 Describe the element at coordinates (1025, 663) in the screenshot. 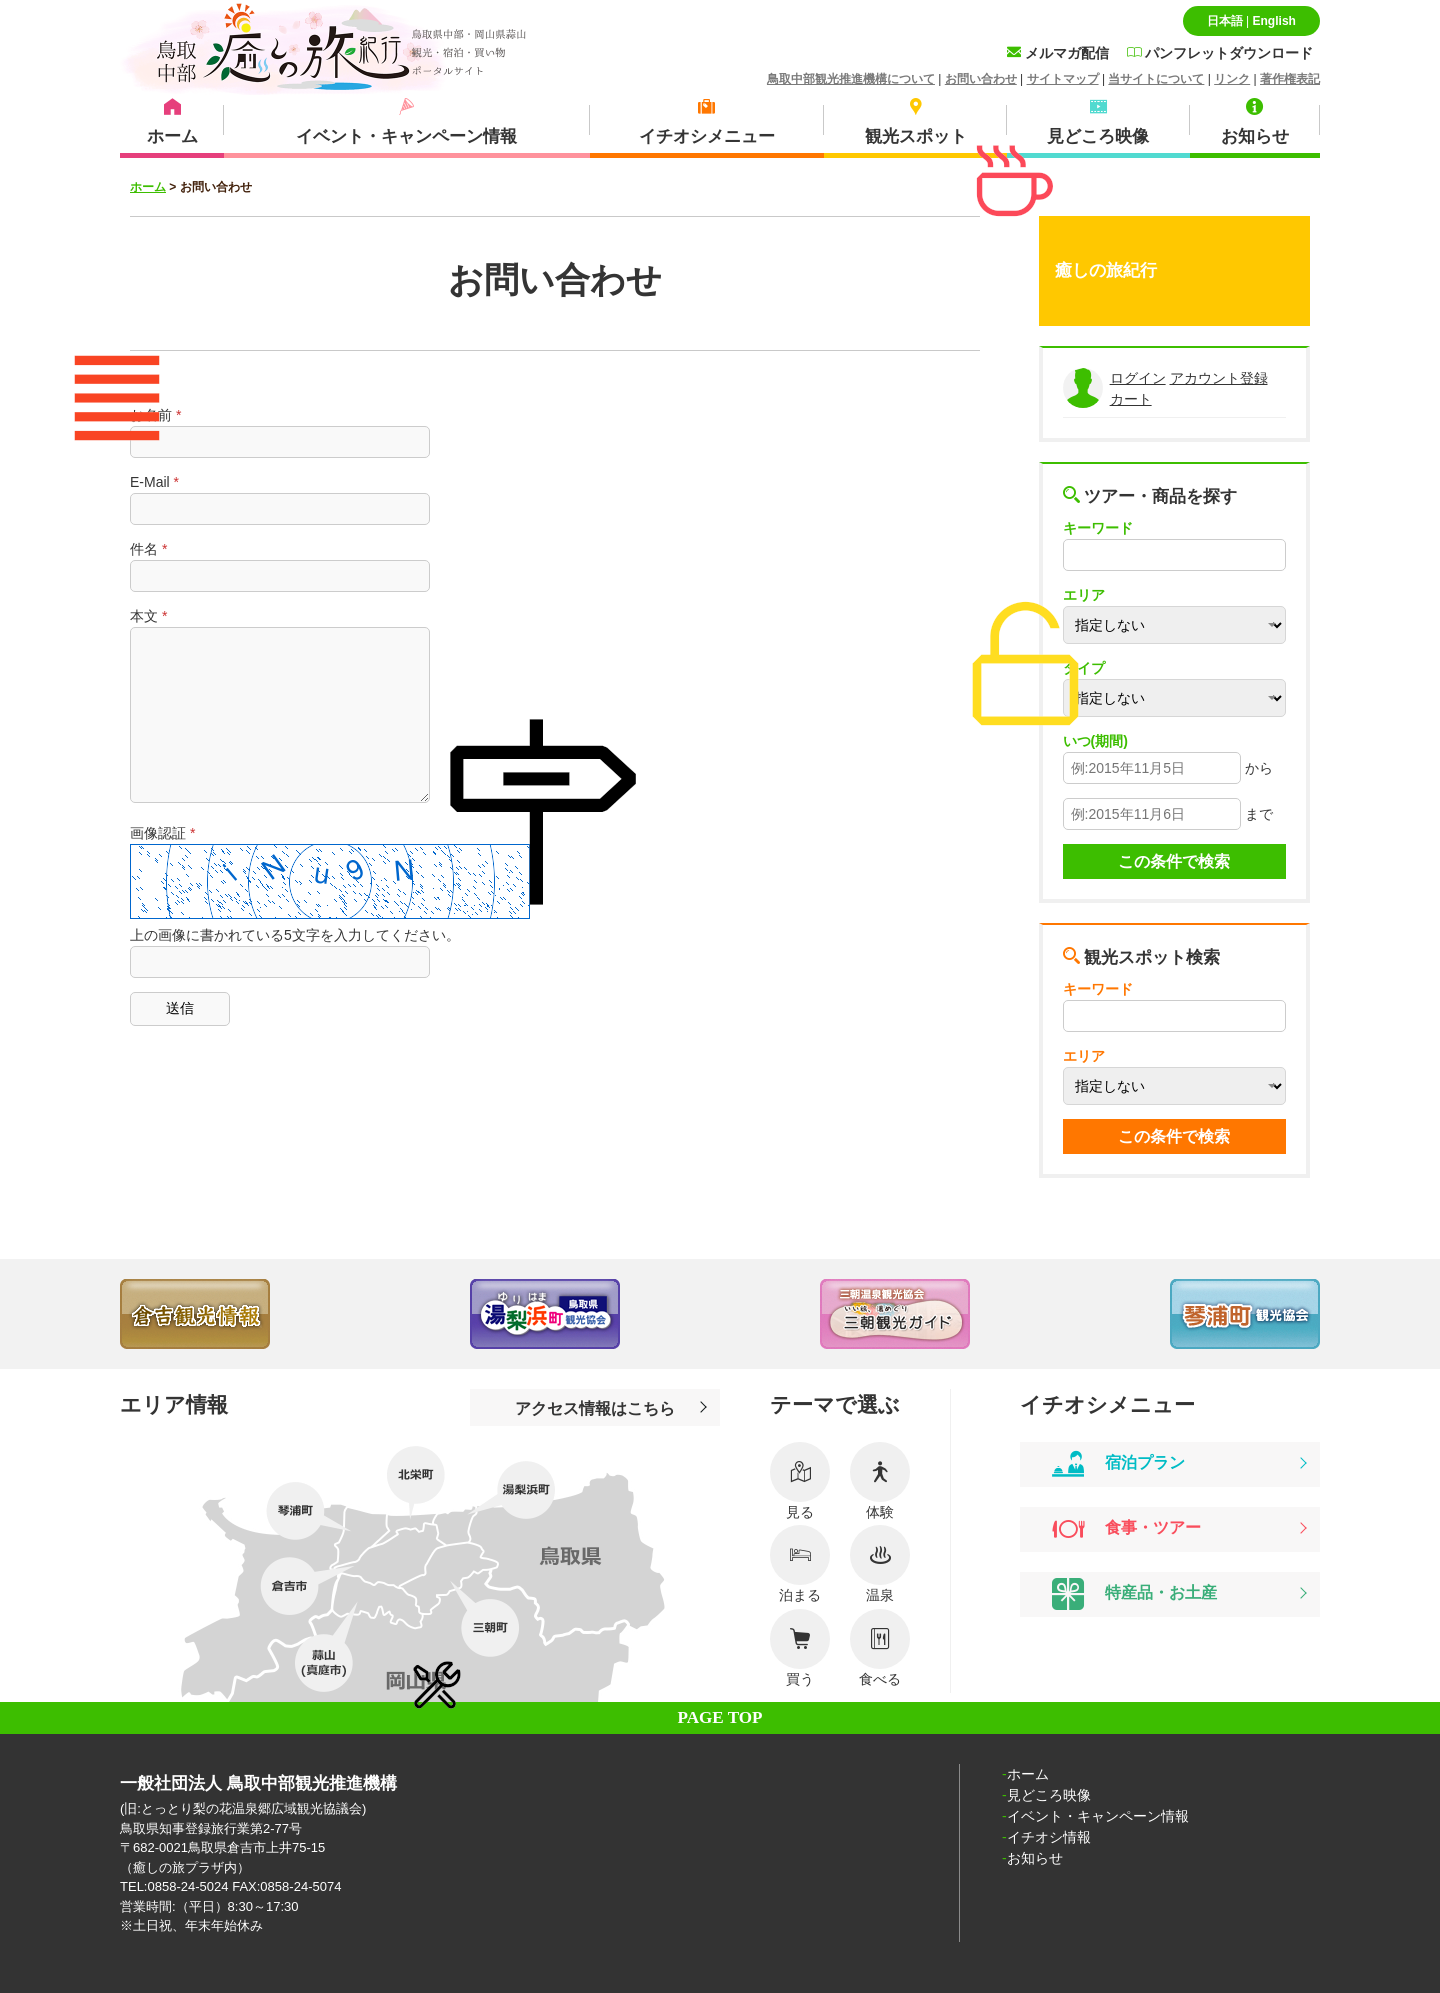

I see `unlock a file or resource` at that location.